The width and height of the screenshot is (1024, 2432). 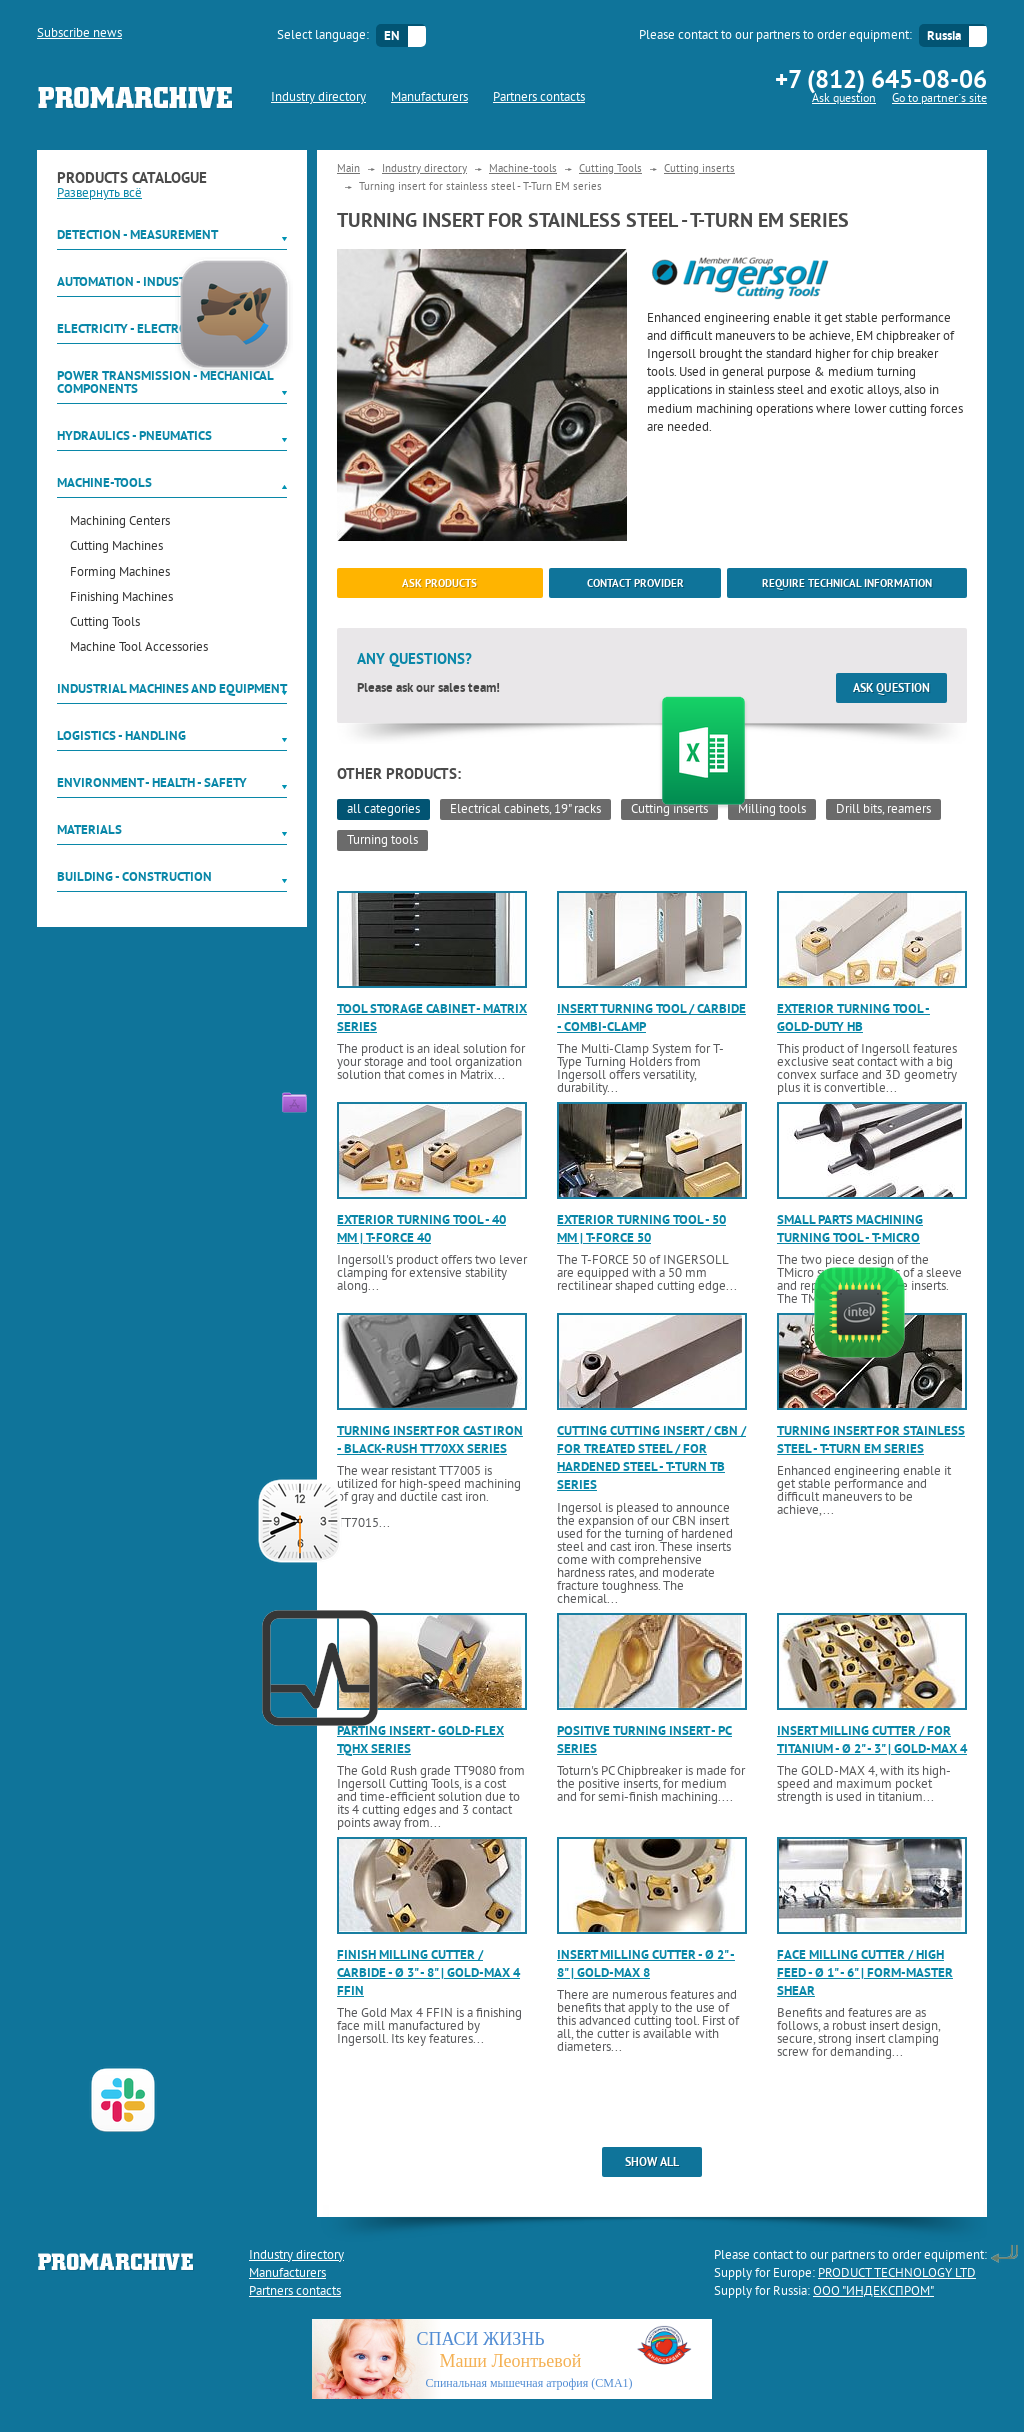 What do you see at coordinates (294, 1102) in the screenshot?
I see `open templates folder` at bounding box center [294, 1102].